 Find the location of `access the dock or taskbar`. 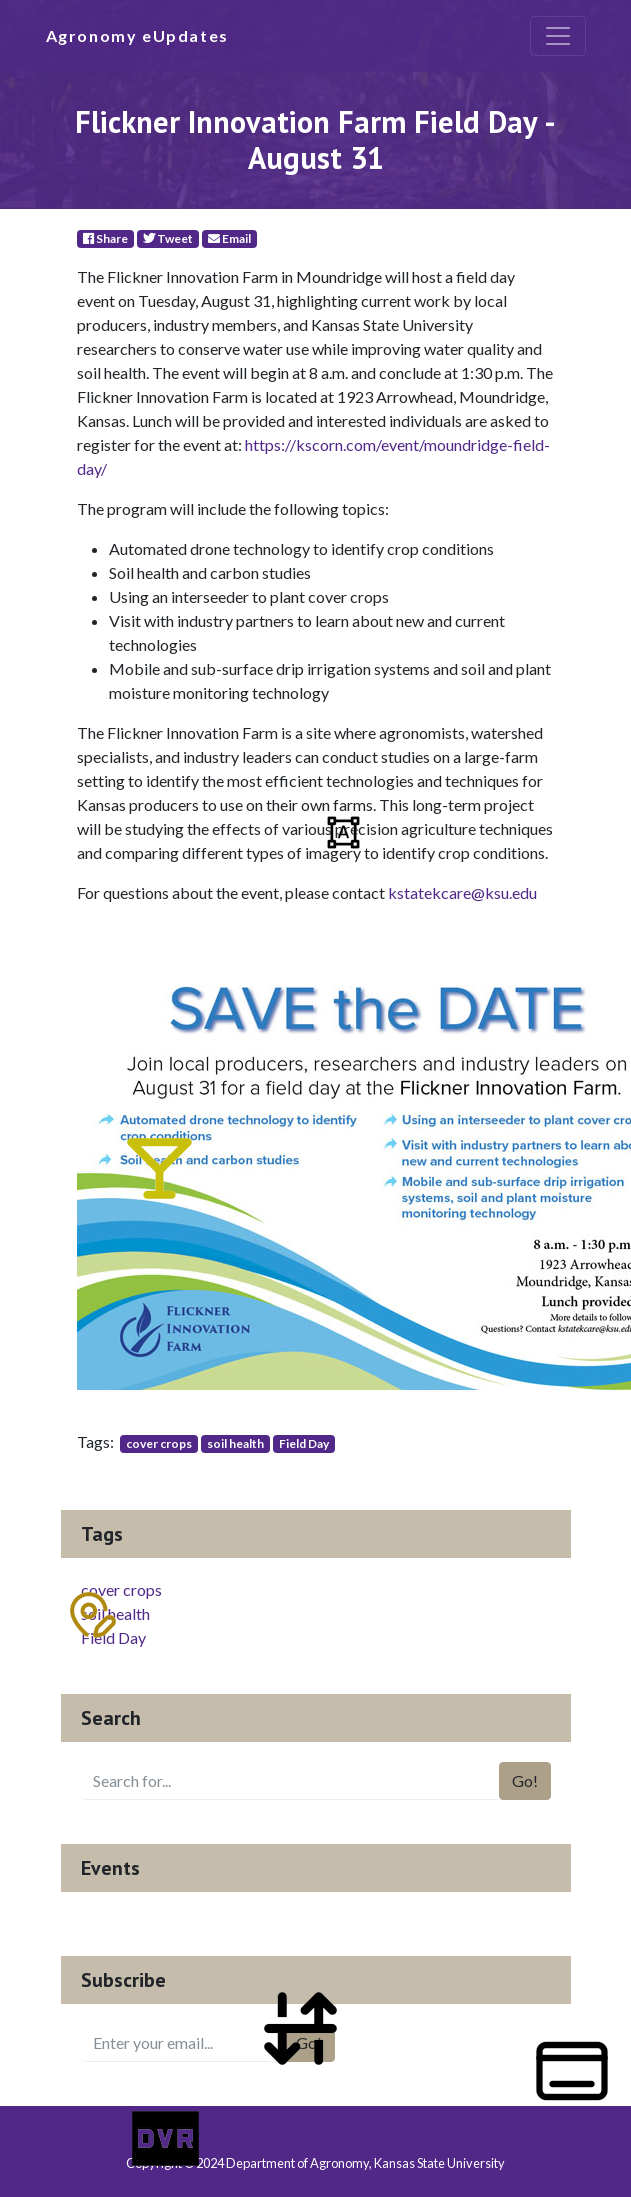

access the dock or taskbar is located at coordinates (572, 2071).